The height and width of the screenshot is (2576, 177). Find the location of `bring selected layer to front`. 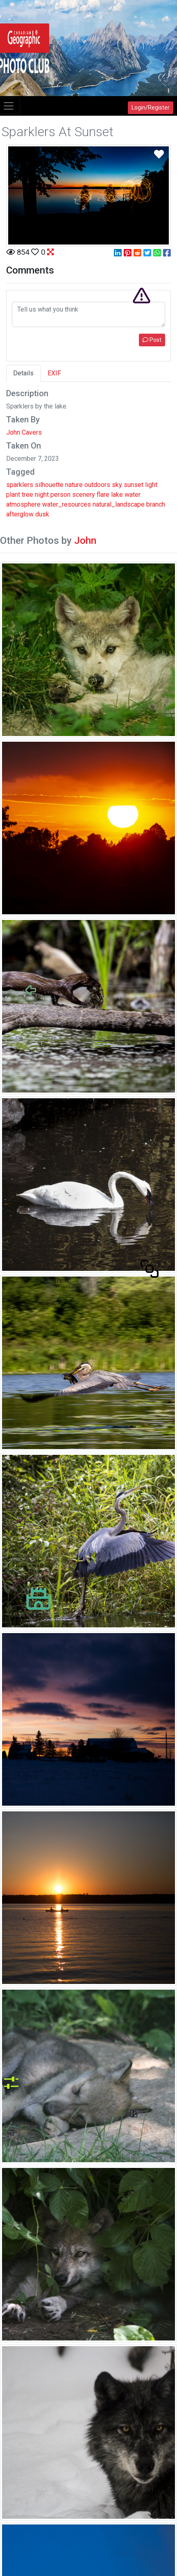

bring selected layer to front is located at coordinates (150, 1269).